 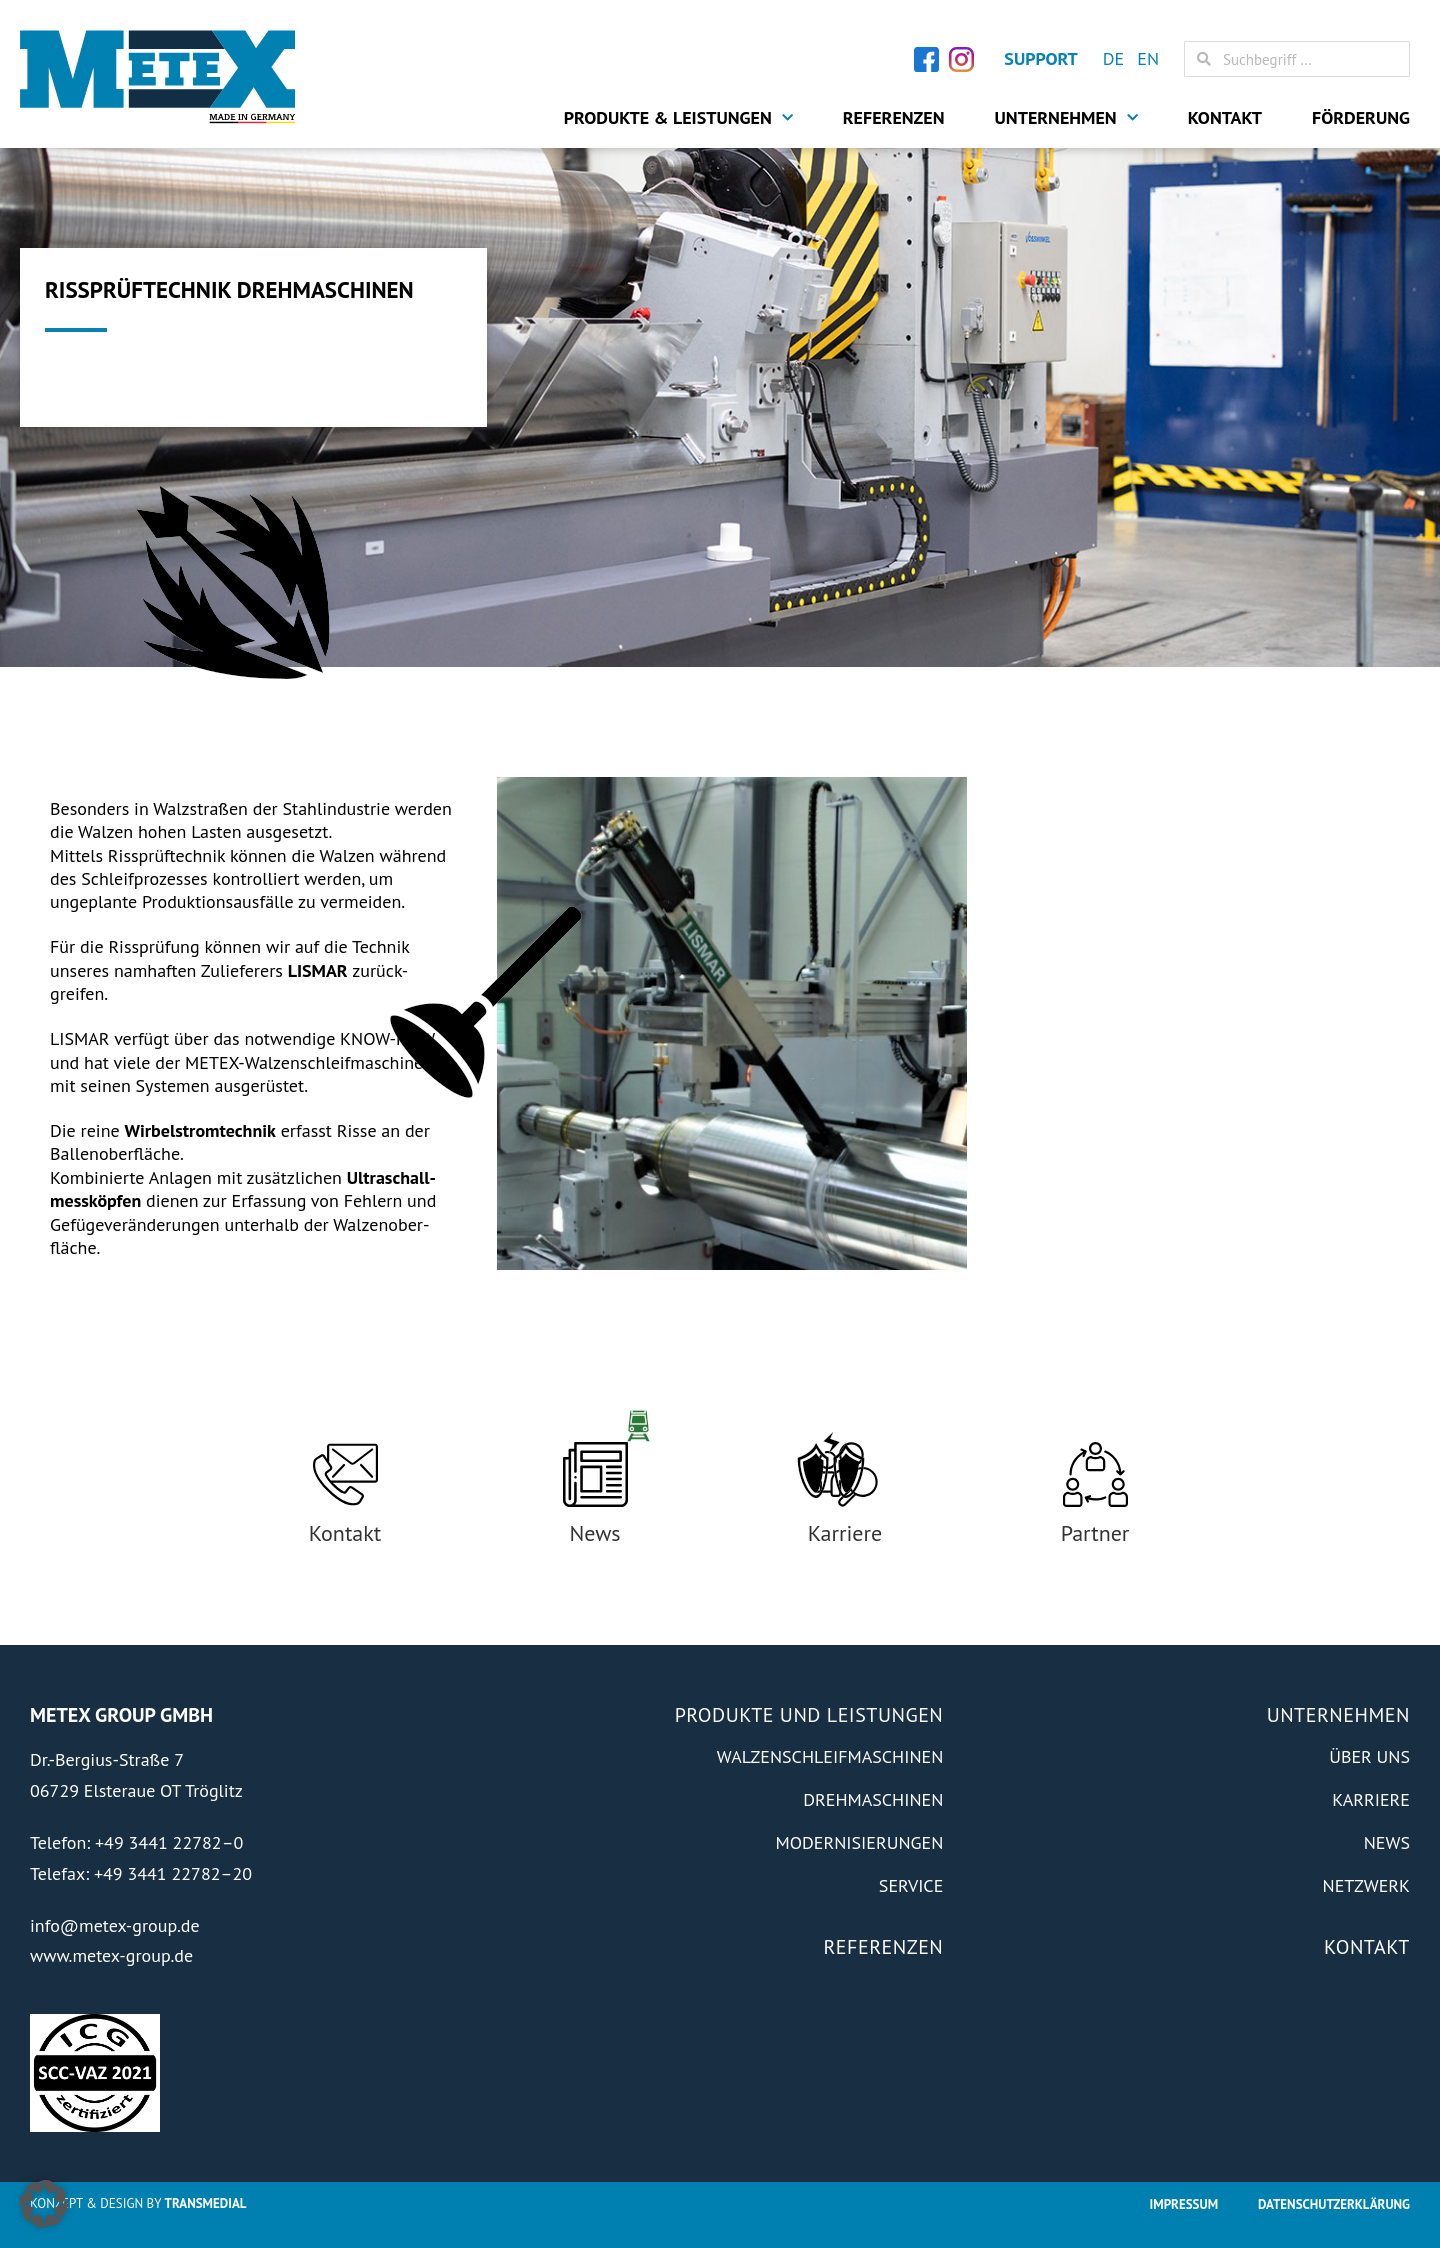 What do you see at coordinates (831, 1465) in the screenshot?
I see `indicates a conflict or clash between protected elements` at bounding box center [831, 1465].